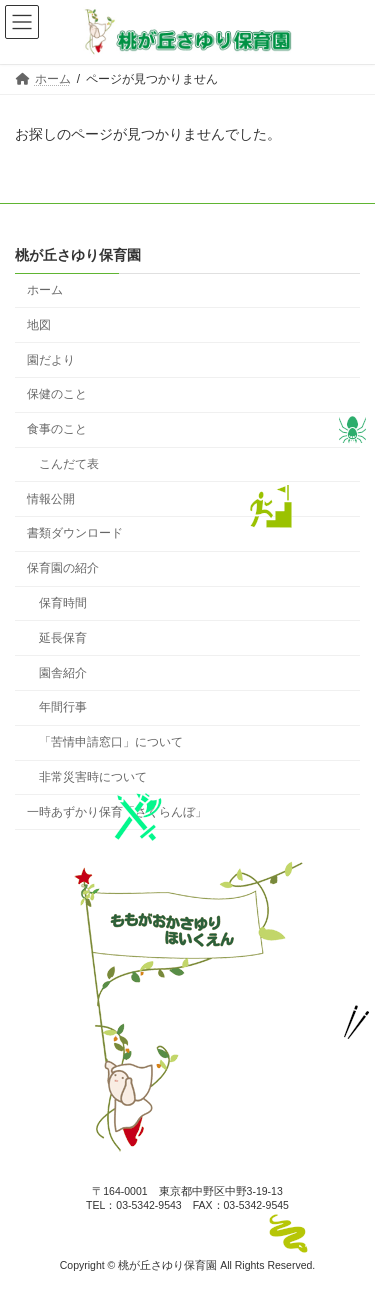 The width and height of the screenshot is (375, 1295). What do you see at coordinates (138, 817) in the screenshot?
I see `access combat or battle features` at bounding box center [138, 817].